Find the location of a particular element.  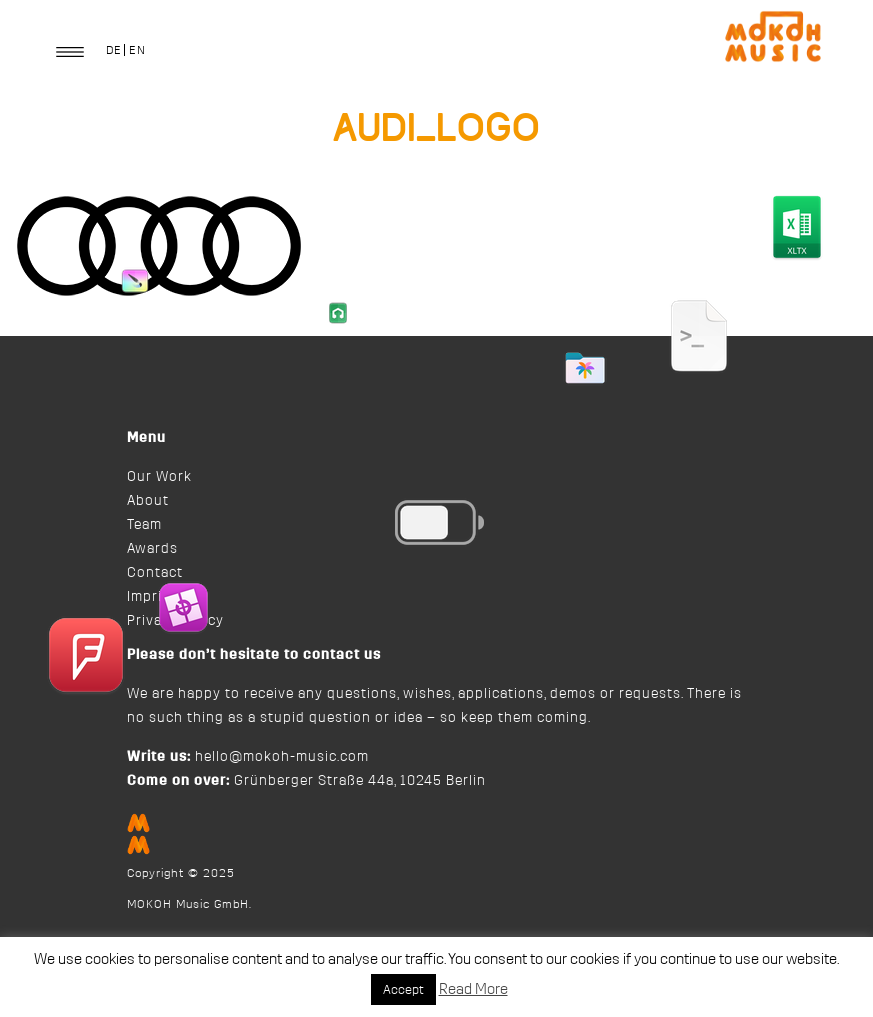

shell script file type indicator is located at coordinates (699, 336).